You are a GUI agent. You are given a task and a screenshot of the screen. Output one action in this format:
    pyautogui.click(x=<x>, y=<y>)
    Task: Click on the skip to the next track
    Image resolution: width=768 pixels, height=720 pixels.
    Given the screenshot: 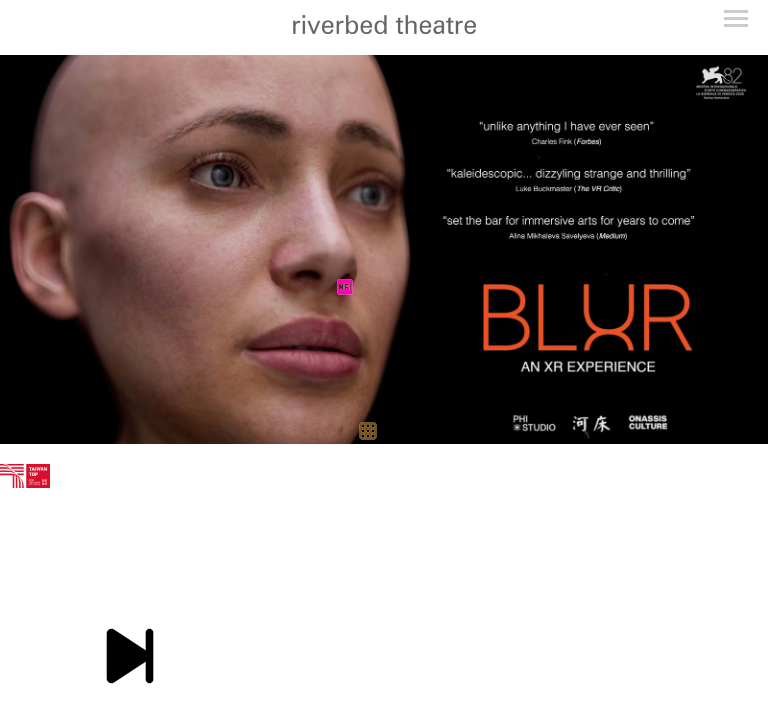 What is the action you would take?
    pyautogui.click(x=130, y=656)
    